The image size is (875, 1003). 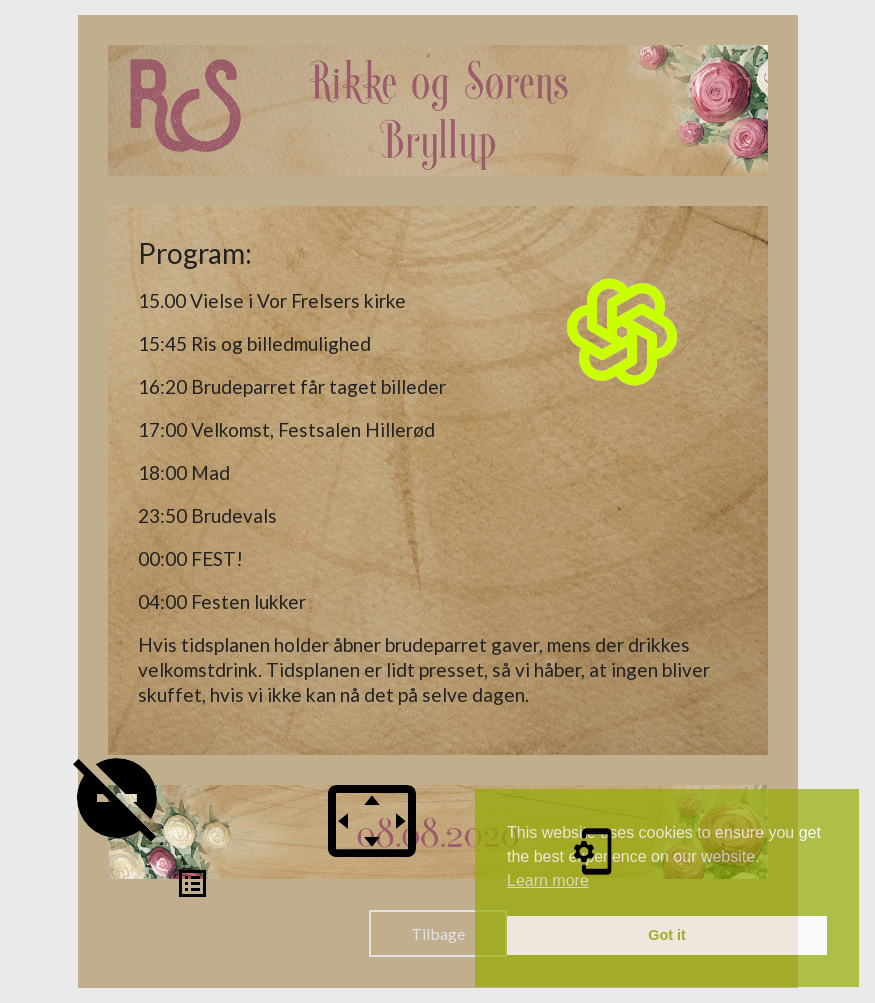 What do you see at coordinates (192, 883) in the screenshot?
I see `view a detailed list or checklist` at bounding box center [192, 883].